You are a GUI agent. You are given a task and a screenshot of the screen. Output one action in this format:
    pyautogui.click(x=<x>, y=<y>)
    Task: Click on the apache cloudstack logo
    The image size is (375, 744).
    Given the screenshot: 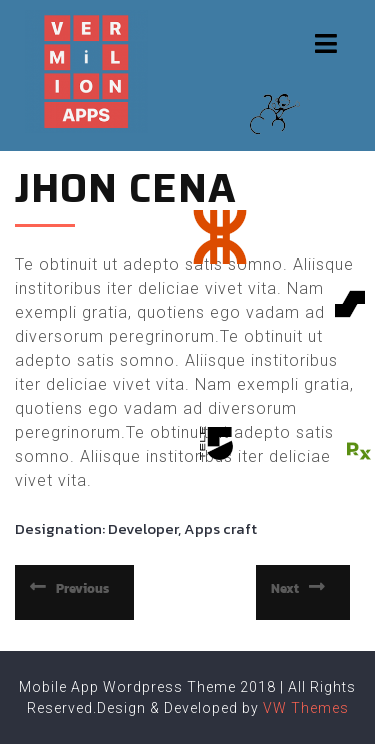 What is the action you would take?
    pyautogui.click(x=275, y=114)
    